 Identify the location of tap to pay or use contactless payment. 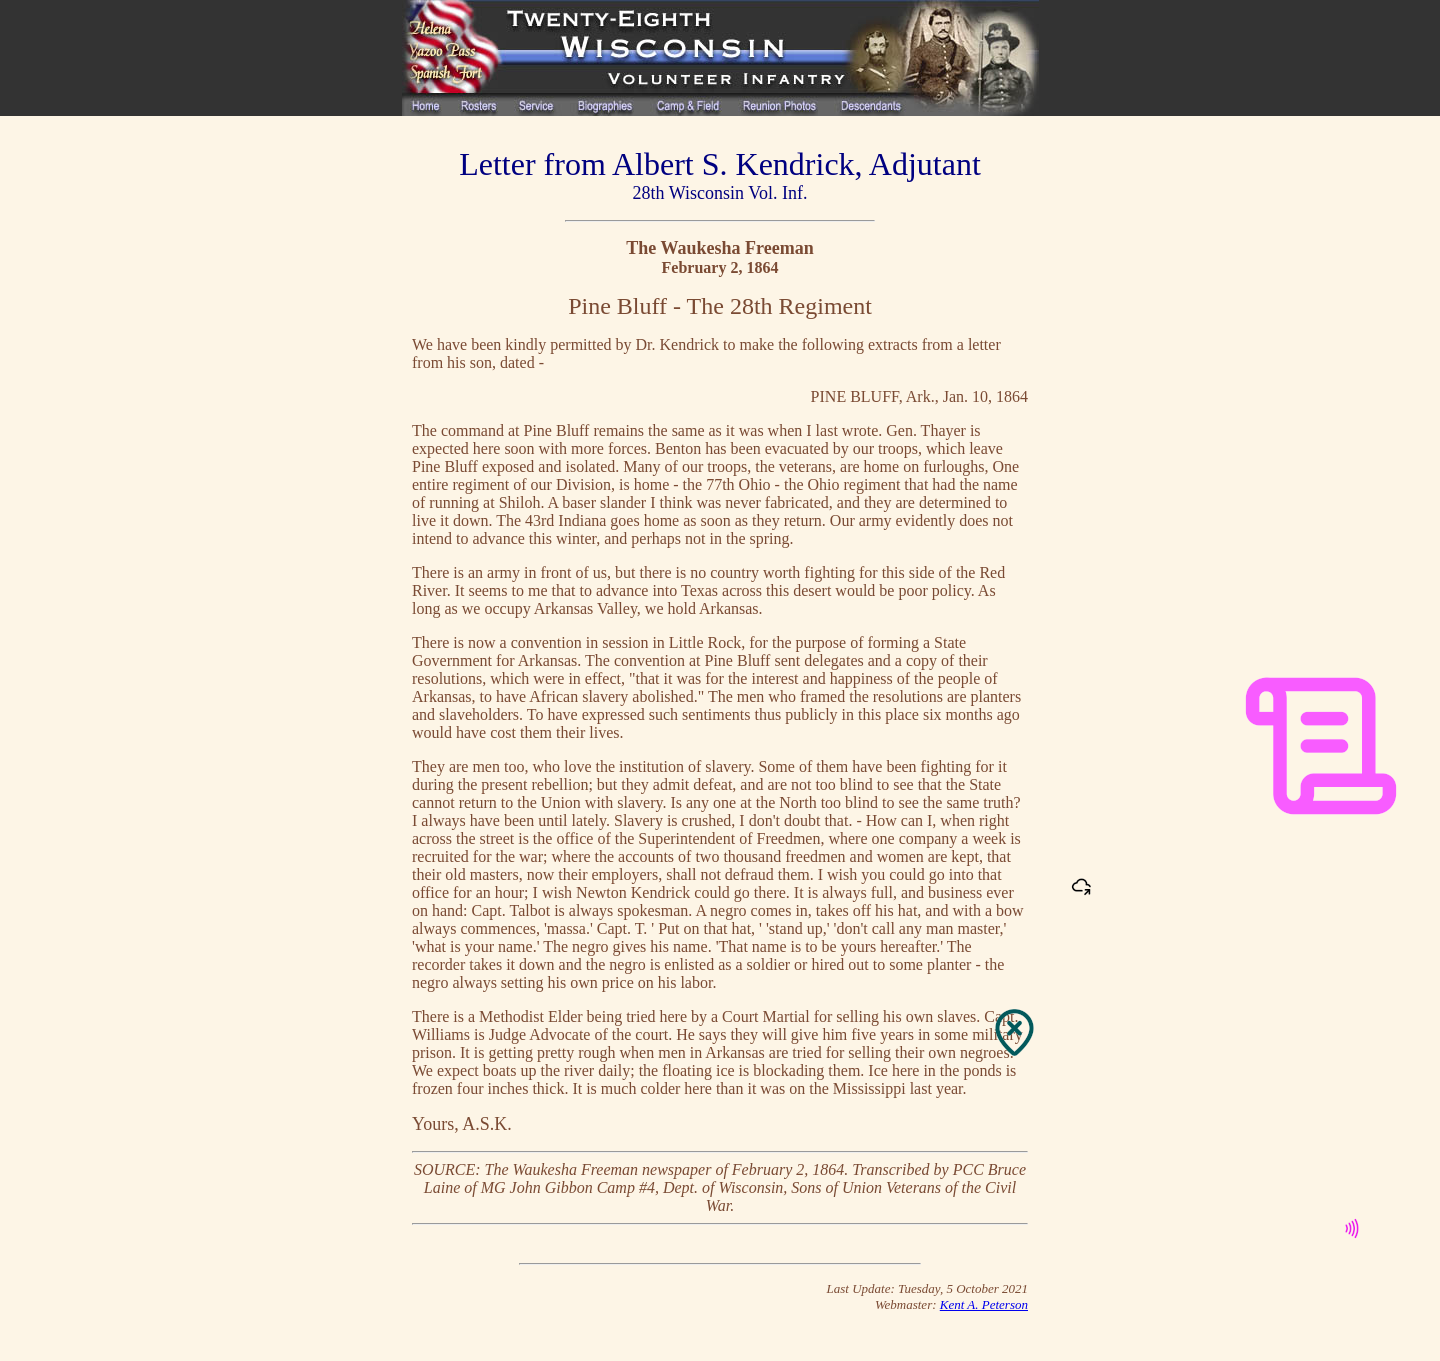
(1351, 1228).